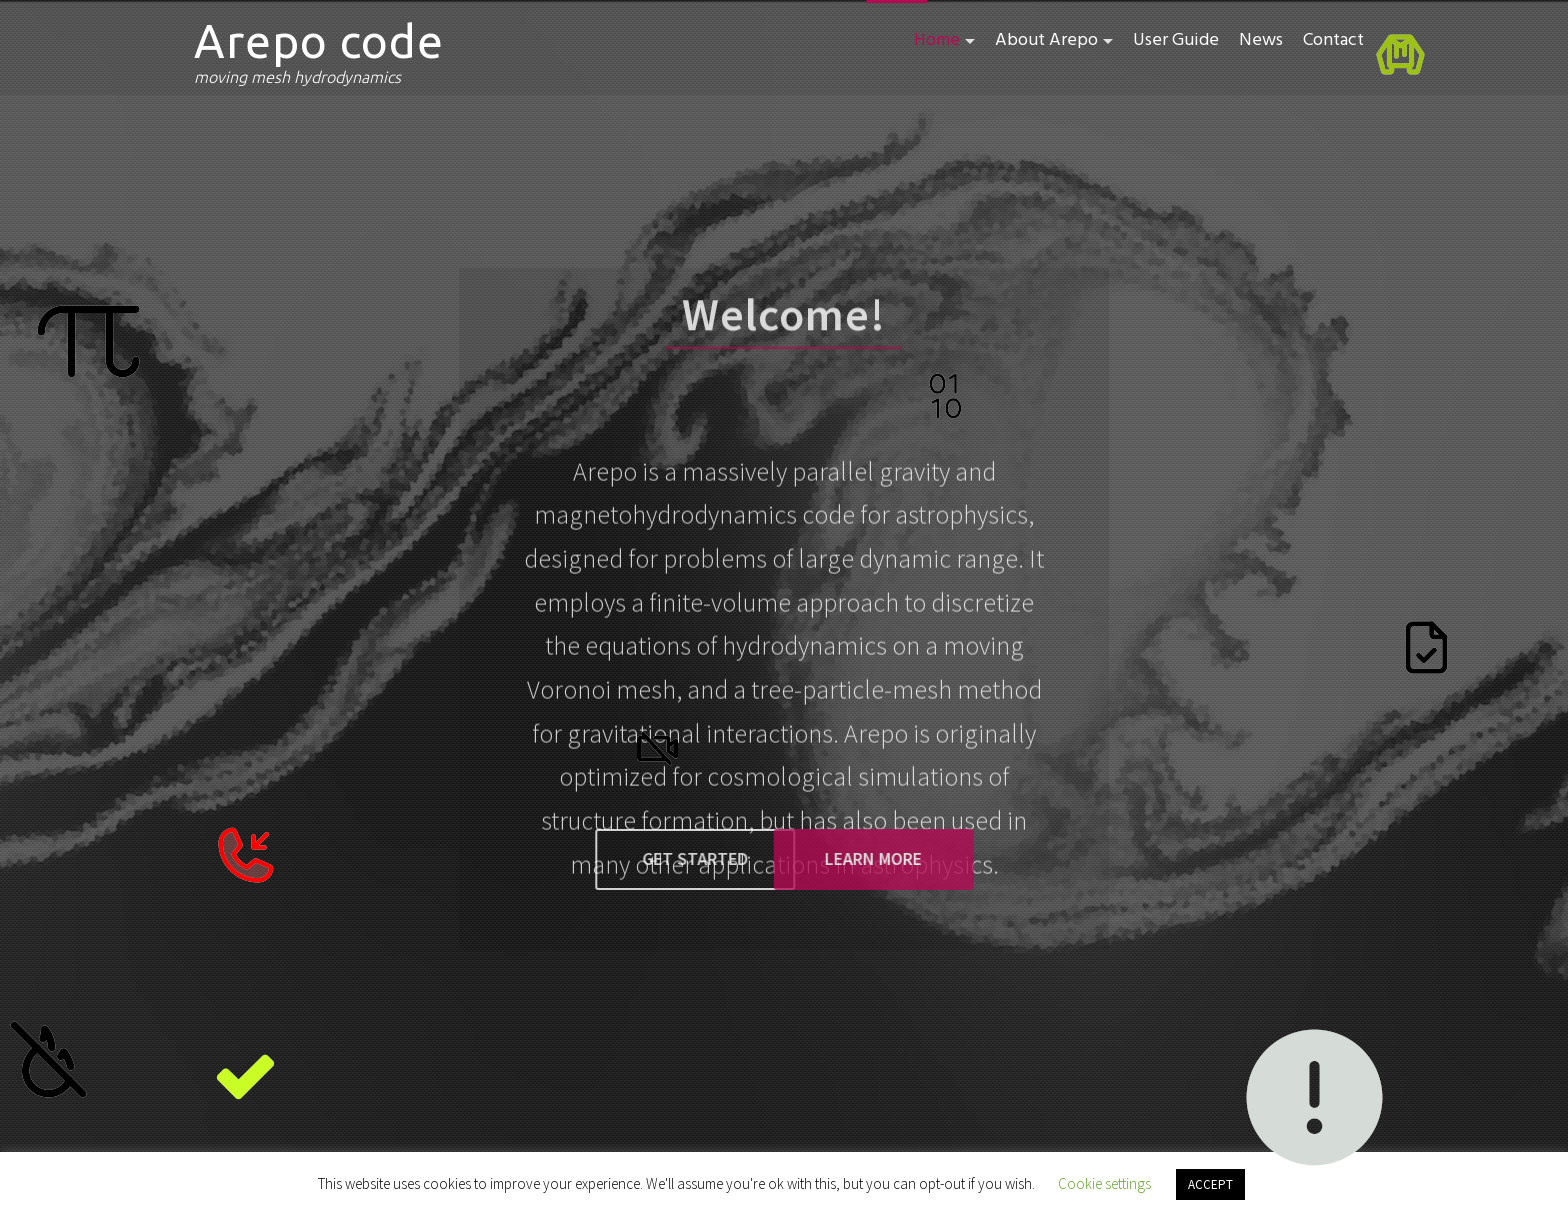 This screenshot has width=1568, height=1217. What do you see at coordinates (48, 1059) in the screenshot?
I see `disable hot or trending content` at bounding box center [48, 1059].